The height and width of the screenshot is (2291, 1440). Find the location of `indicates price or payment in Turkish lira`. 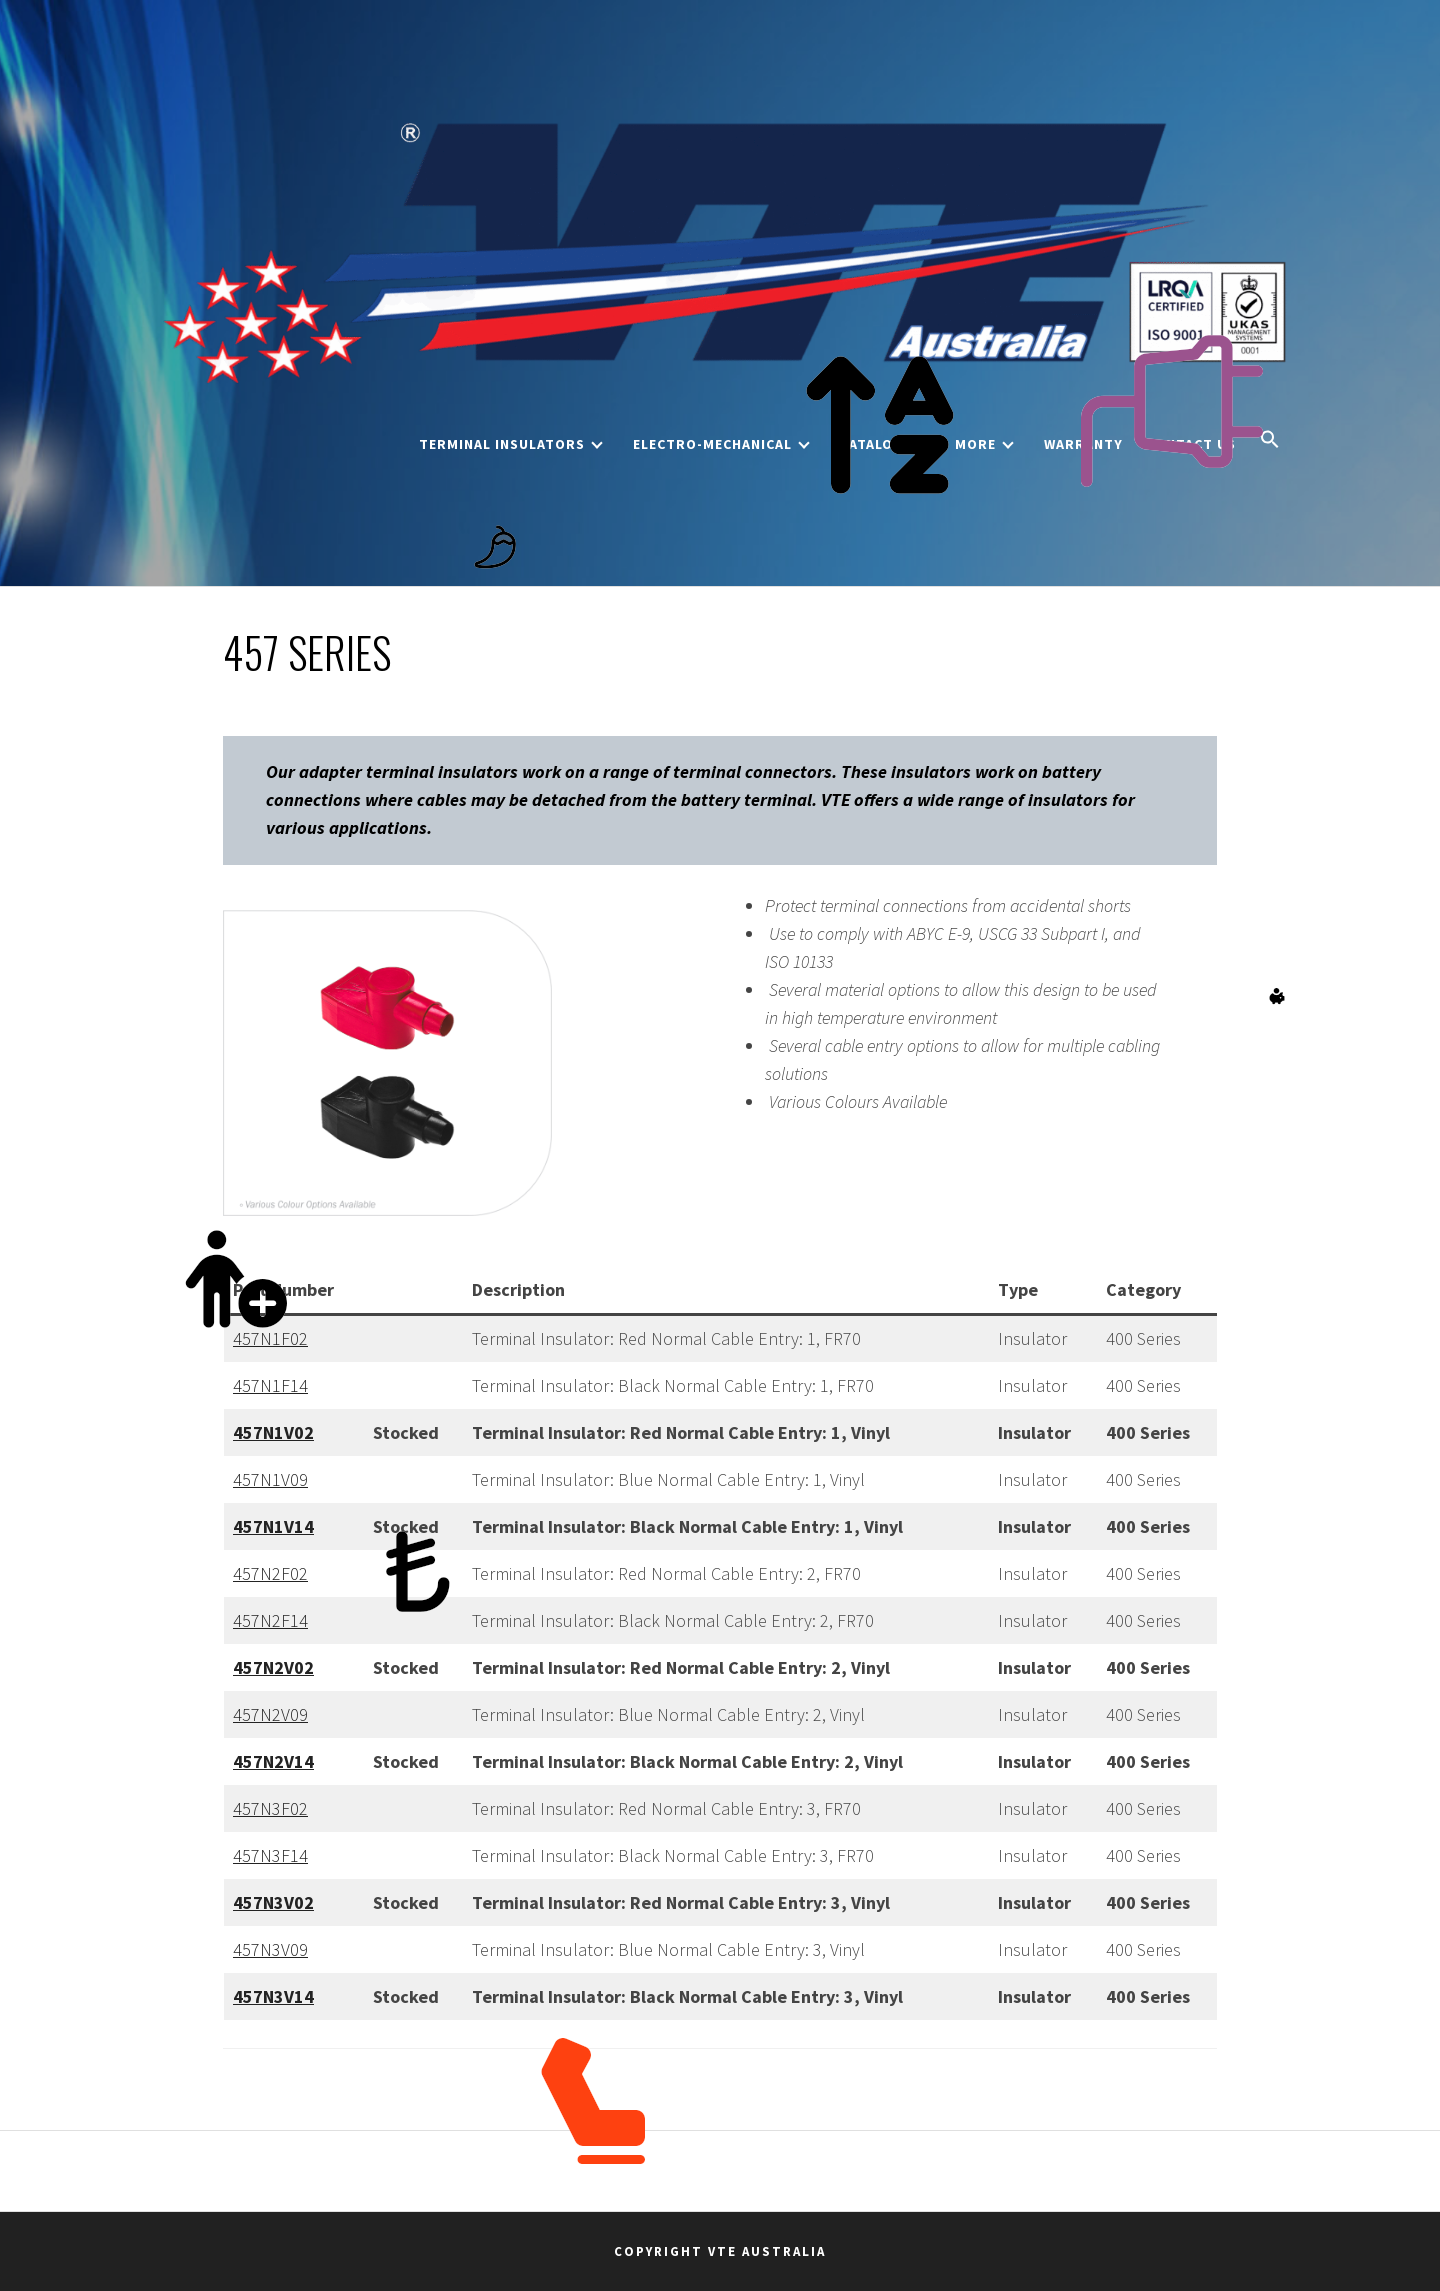

indicates price or payment in Turkish lira is located at coordinates (413, 1571).